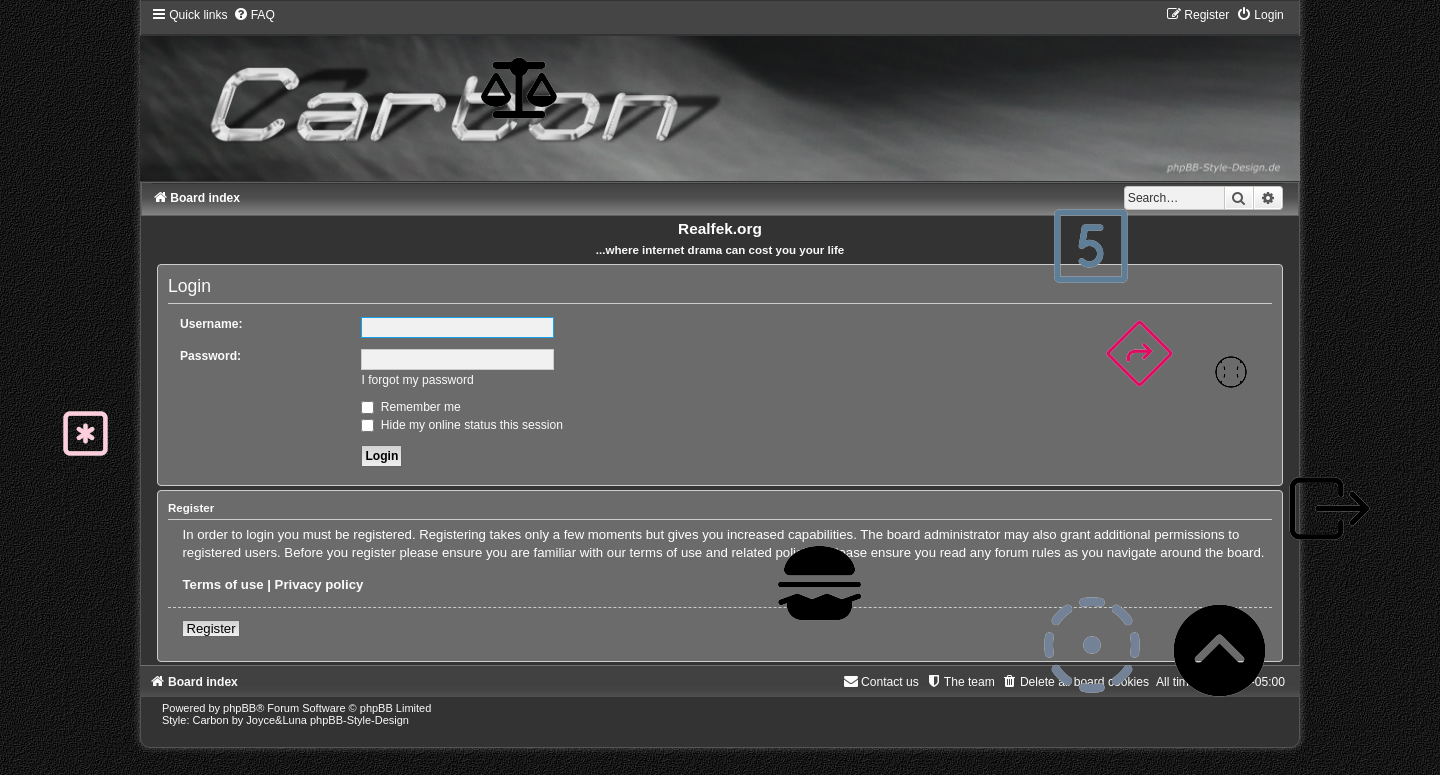  I want to click on scroll to top of page, so click(1219, 650).